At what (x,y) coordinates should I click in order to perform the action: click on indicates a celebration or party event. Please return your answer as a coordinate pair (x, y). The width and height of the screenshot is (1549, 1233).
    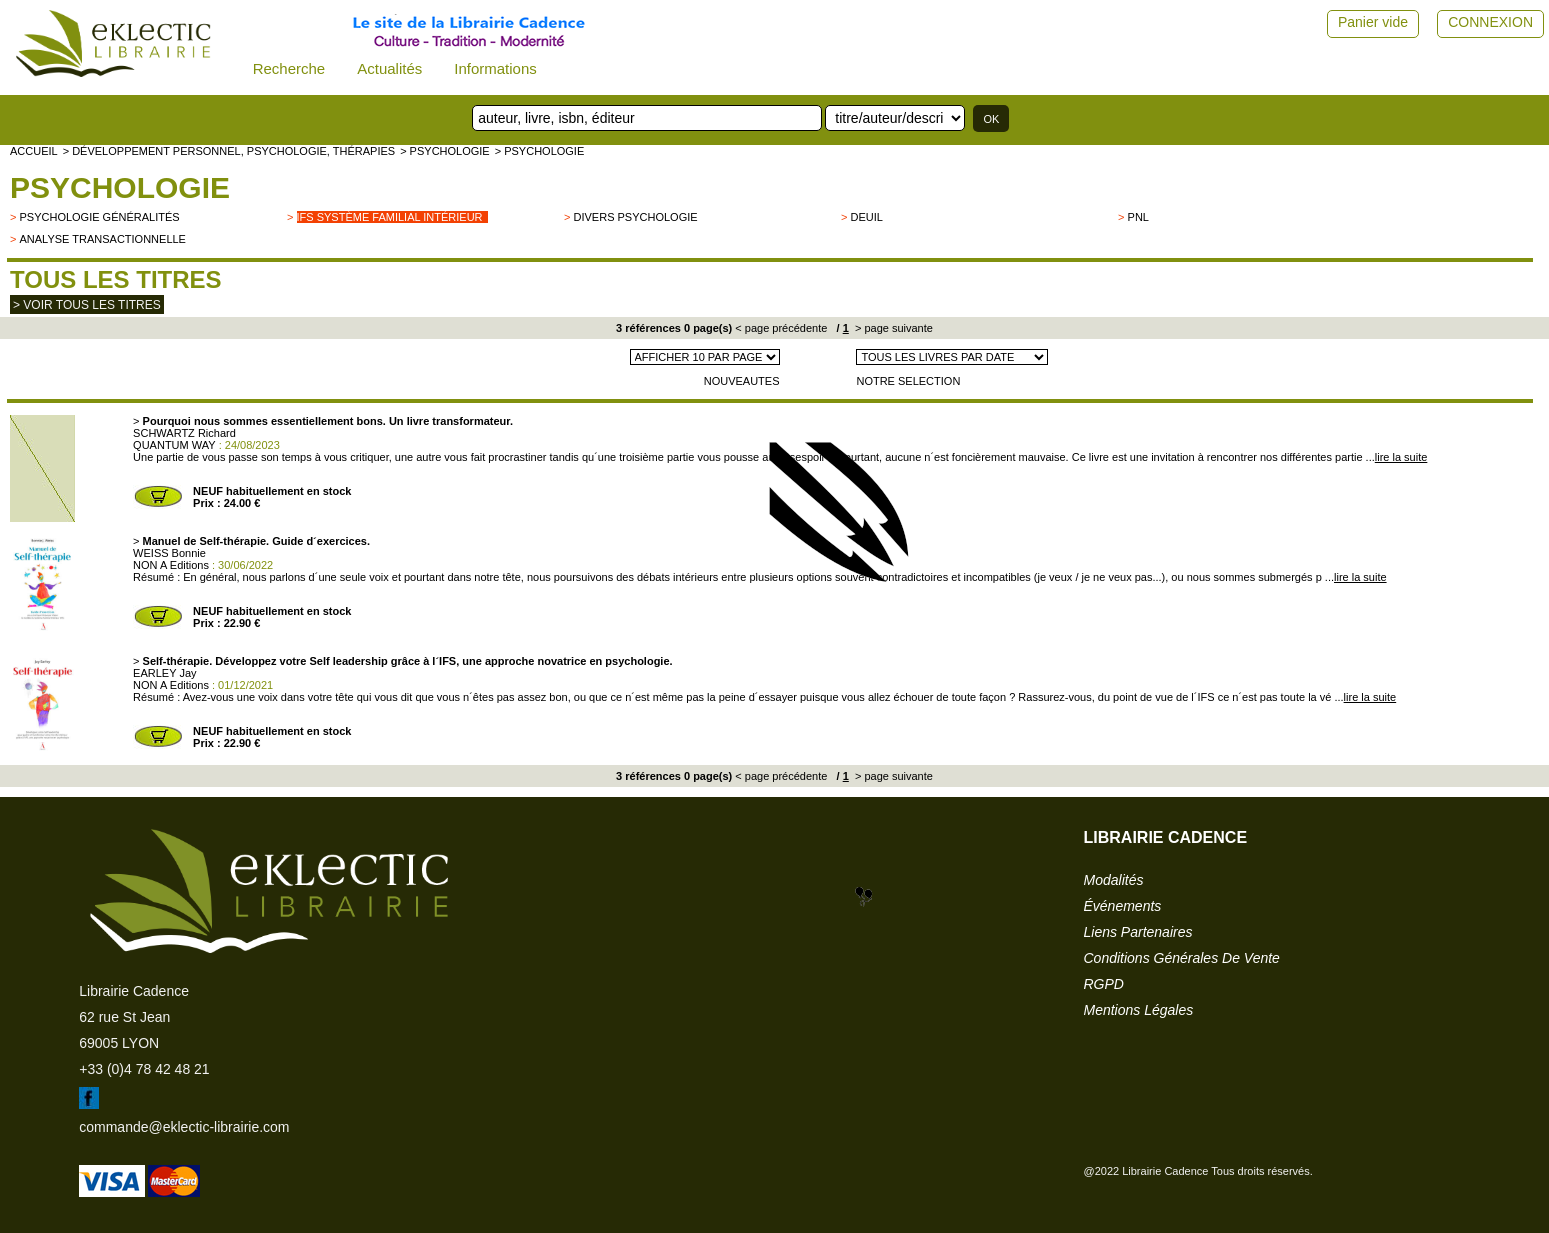
    Looking at the image, I should click on (863, 896).